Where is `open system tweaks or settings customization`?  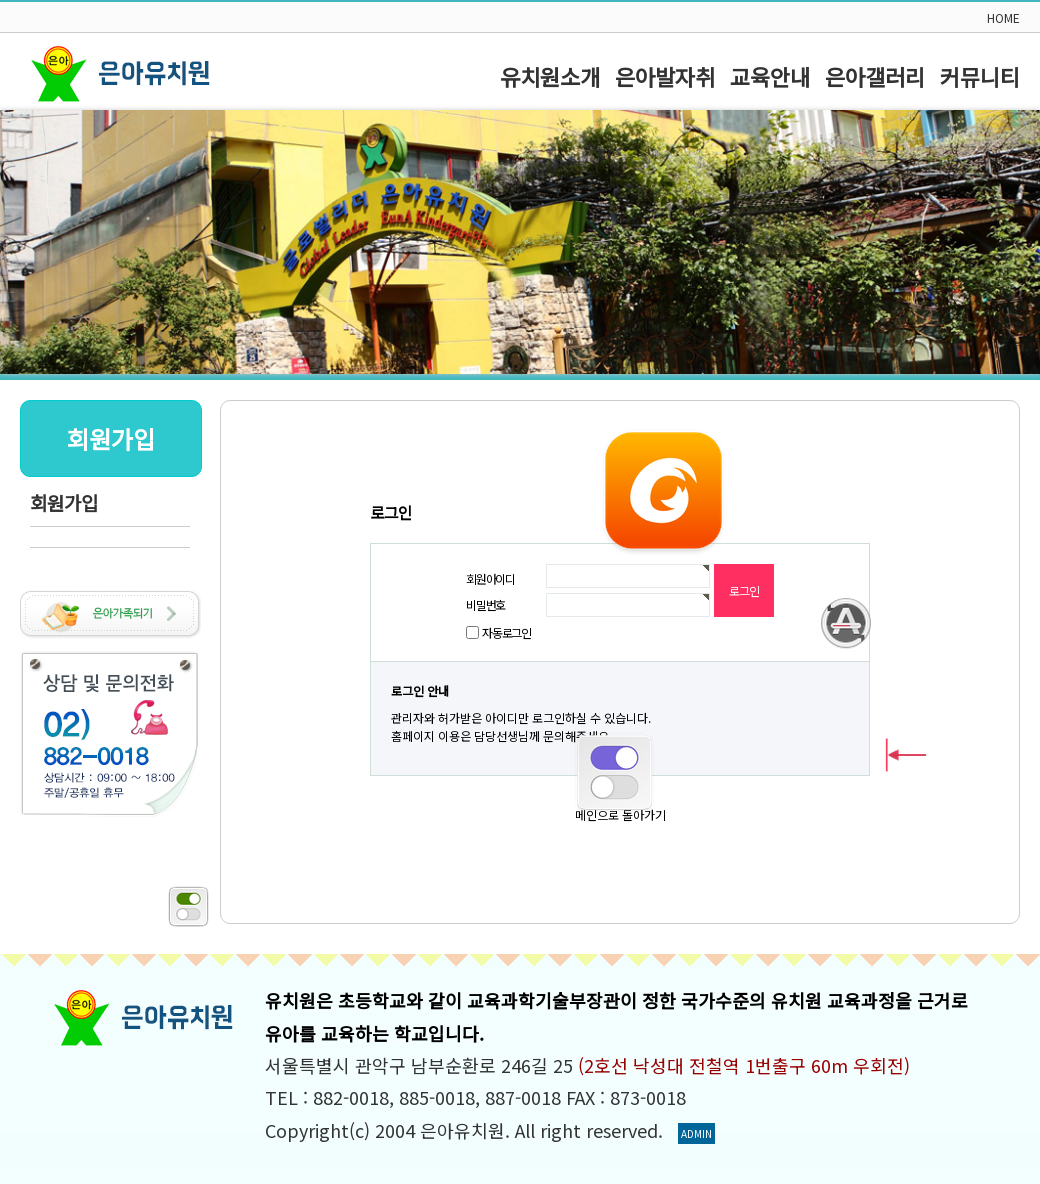
open system tweaks or settings customization is located at coordinates (188, 906).